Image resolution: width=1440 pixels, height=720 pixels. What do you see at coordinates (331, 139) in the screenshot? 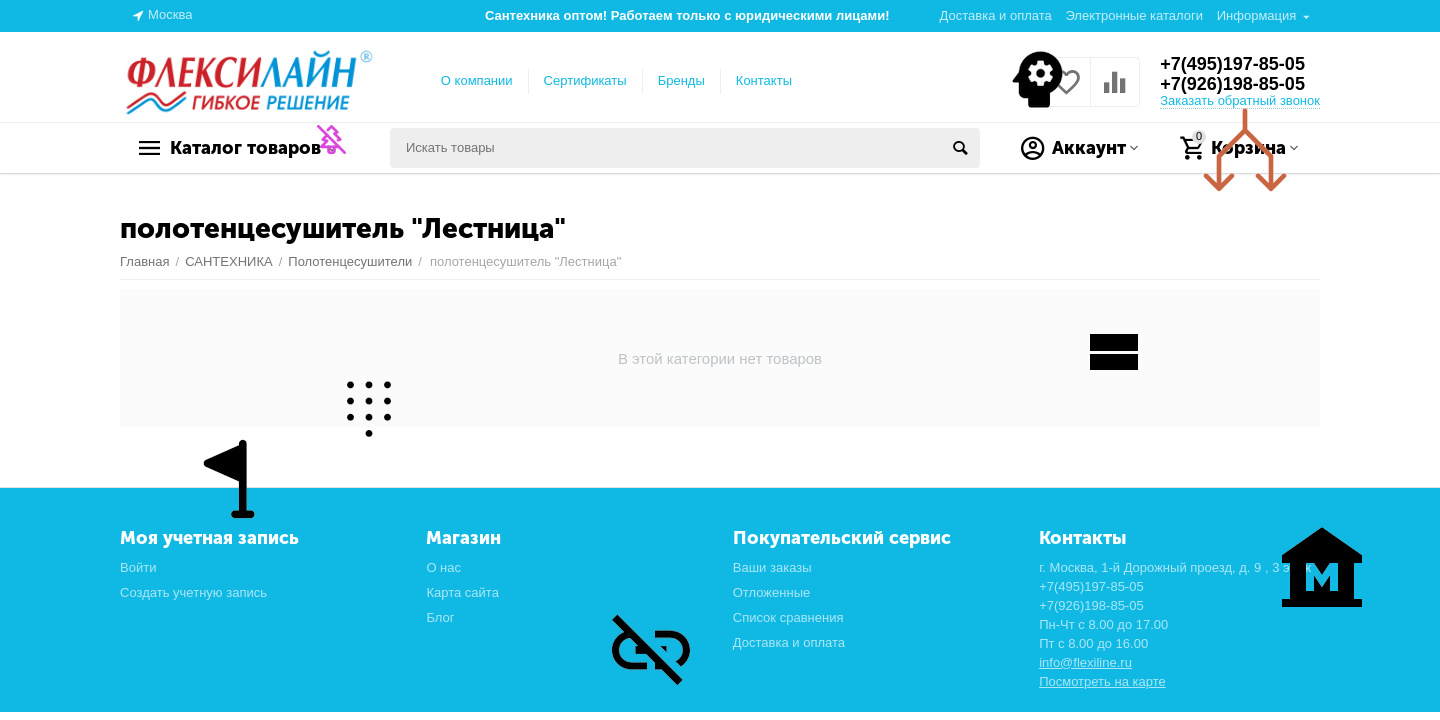
I see `disable holiday or seasonal theme` at bounding box center [331, 139].